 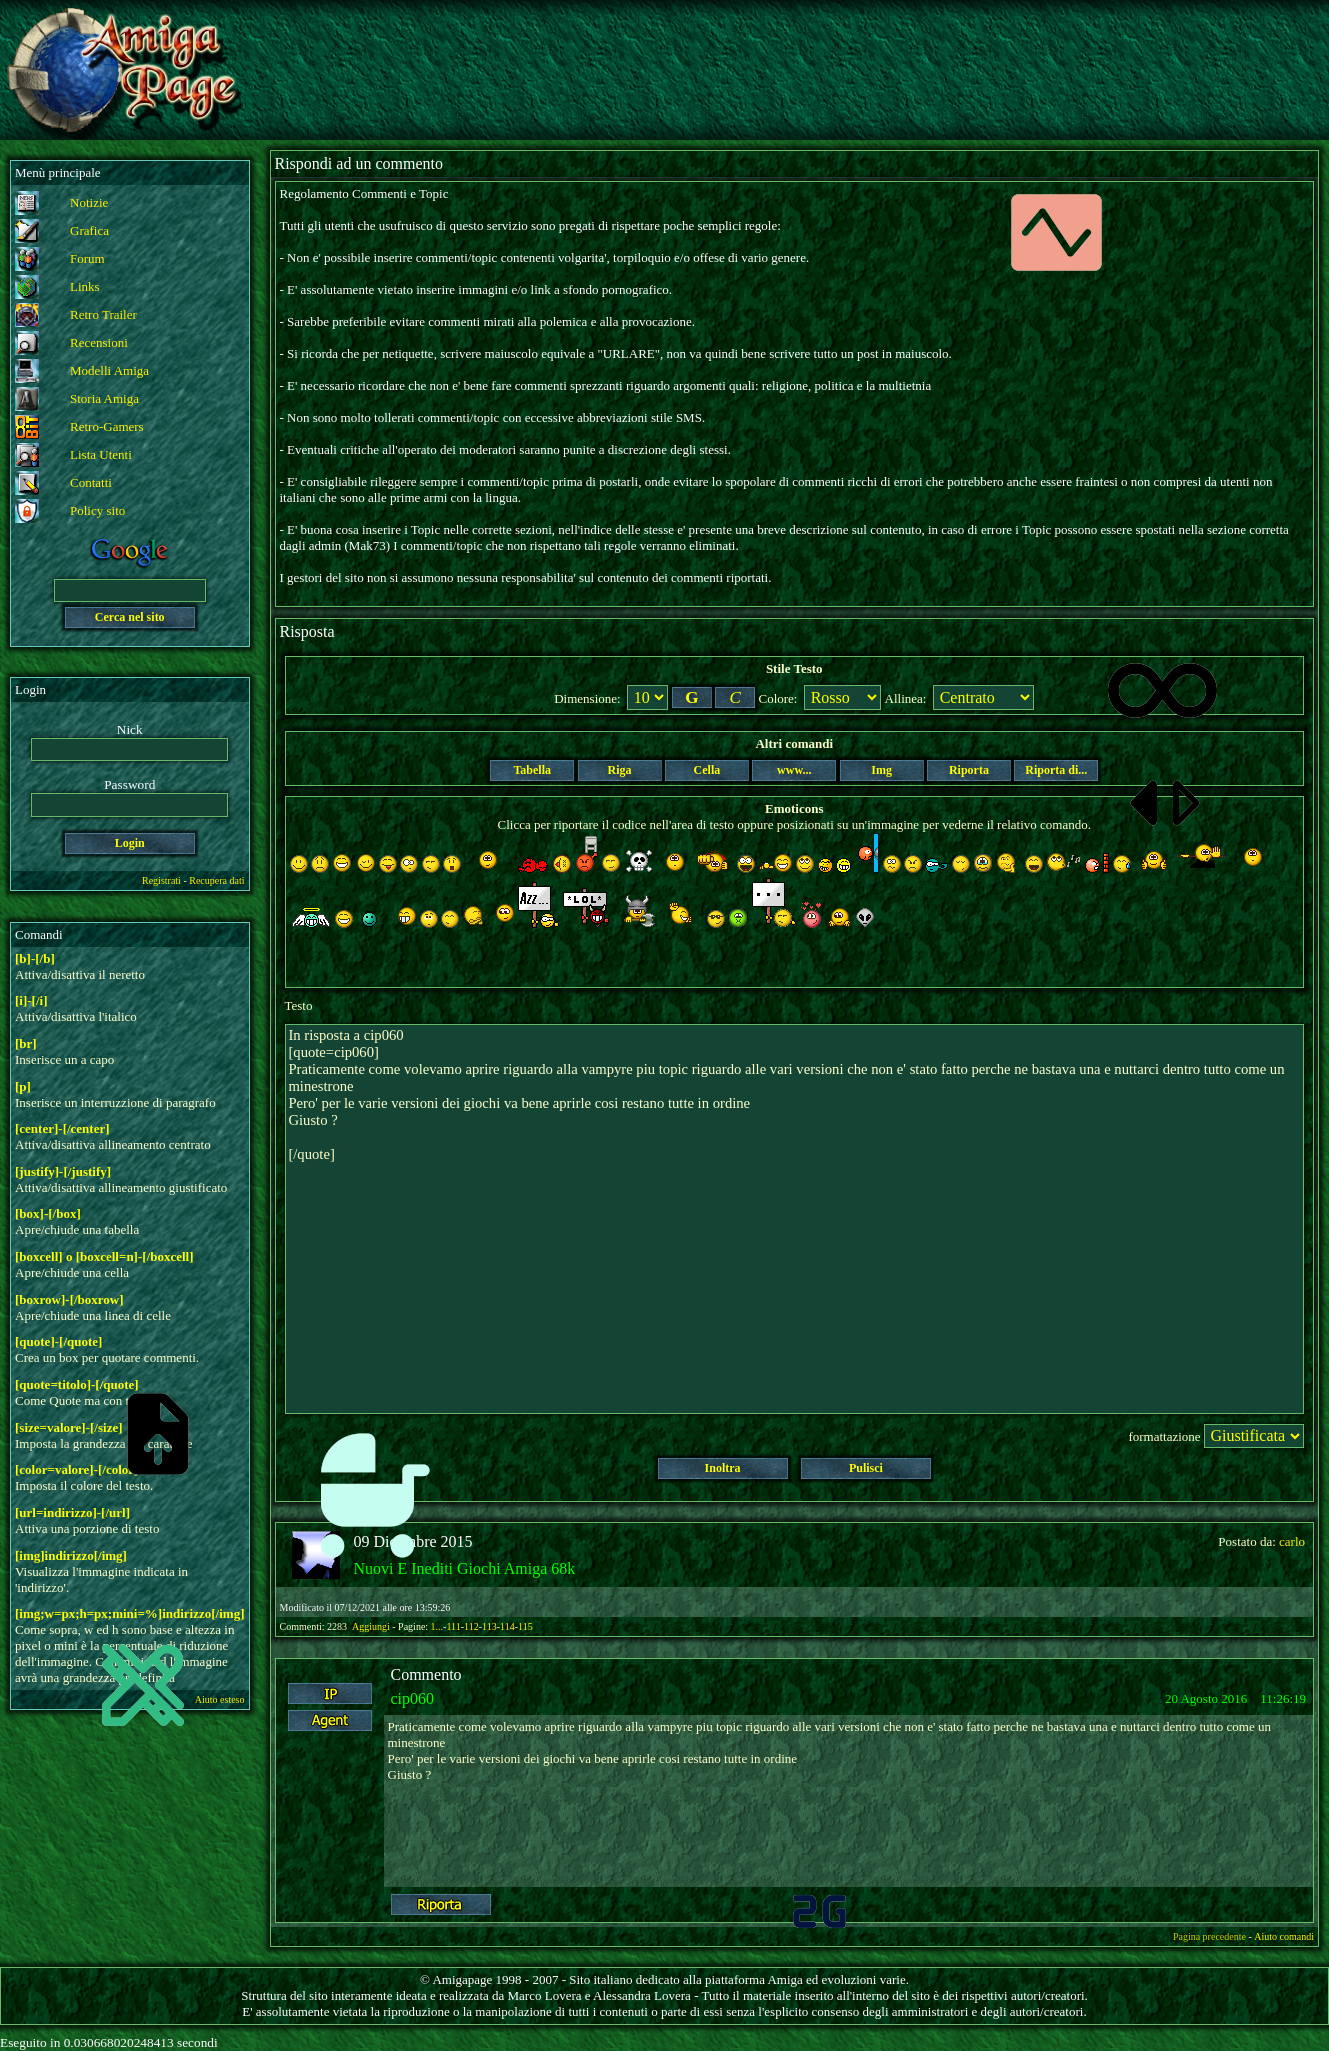 I want to click on tools or settings unavailable, so click(x=143, y=1685).